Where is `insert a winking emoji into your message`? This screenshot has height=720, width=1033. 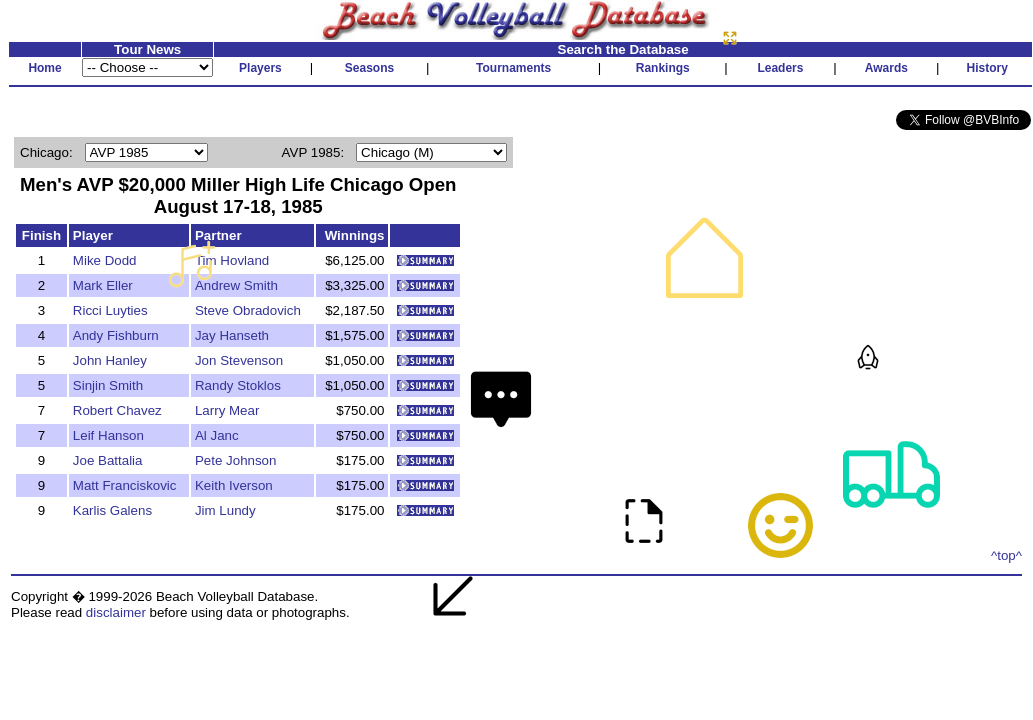
insert a winking emoji into your message is located at coordinates (780, 525).